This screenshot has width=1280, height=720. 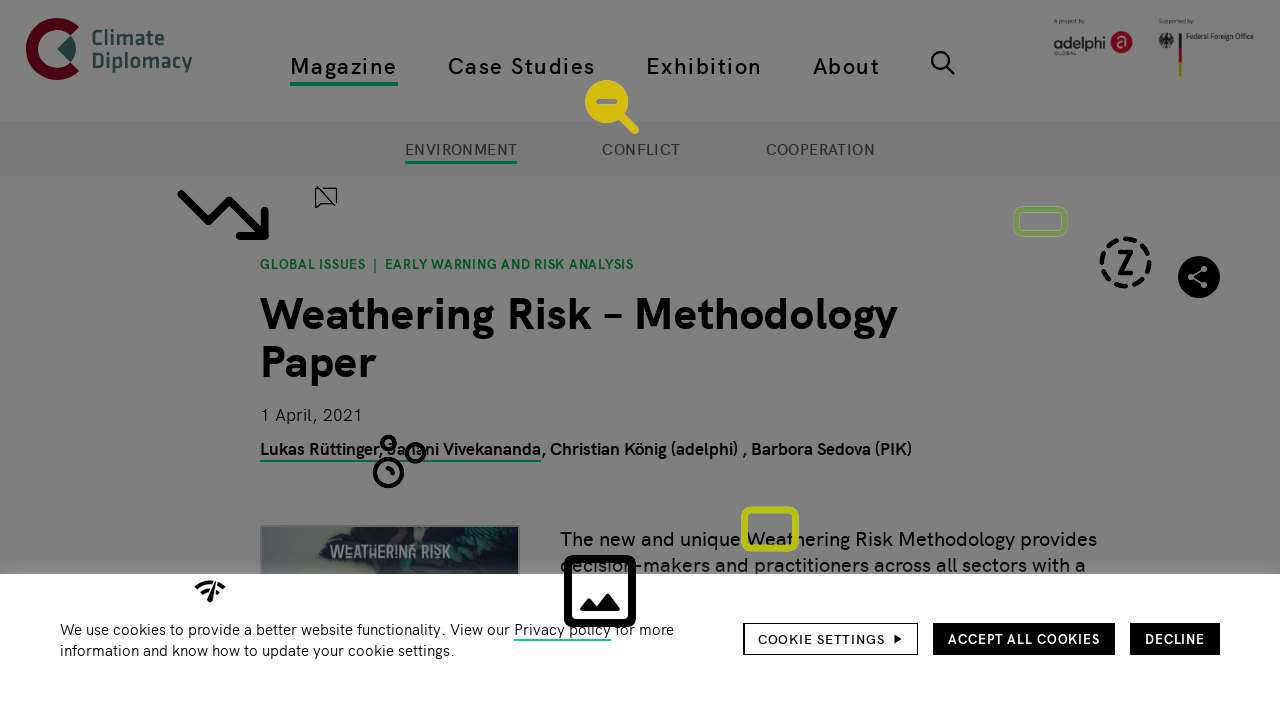 I want to click on indicates a declining trend or decrease in value, so click(x=223, y=215).